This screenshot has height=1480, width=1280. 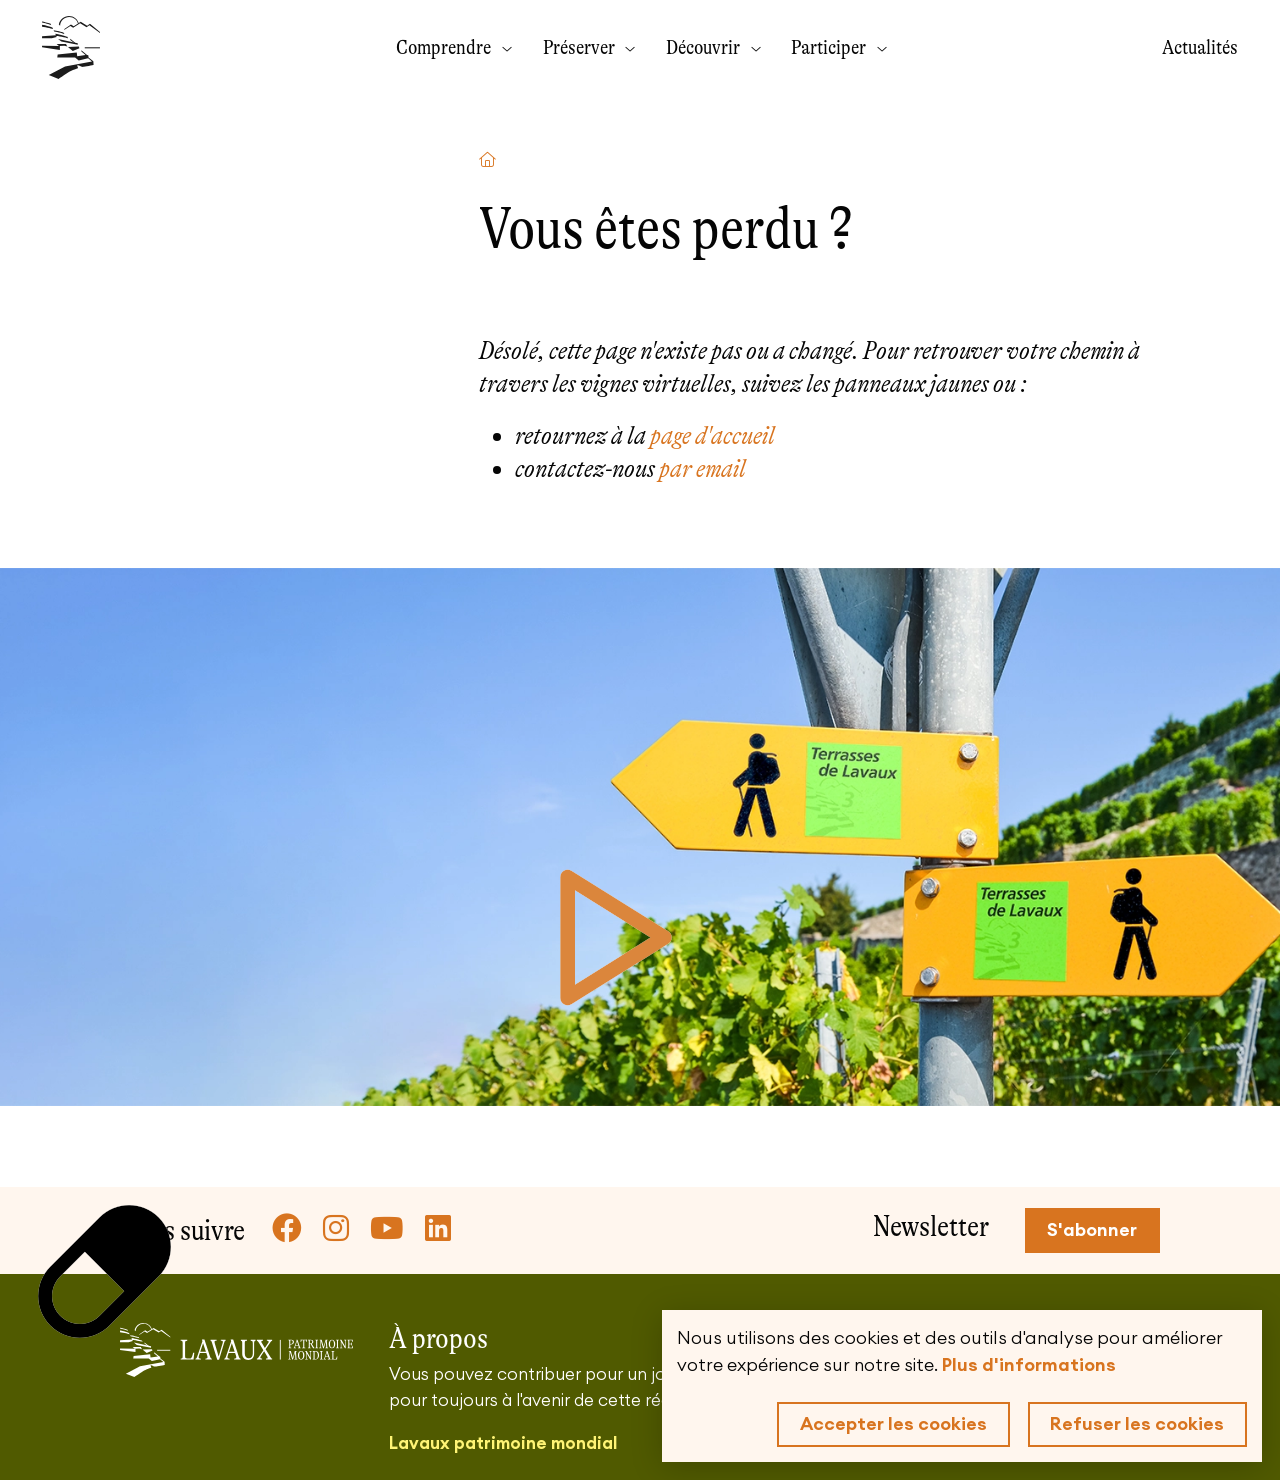 I want to click on play media content, so click(x=604, y=937).